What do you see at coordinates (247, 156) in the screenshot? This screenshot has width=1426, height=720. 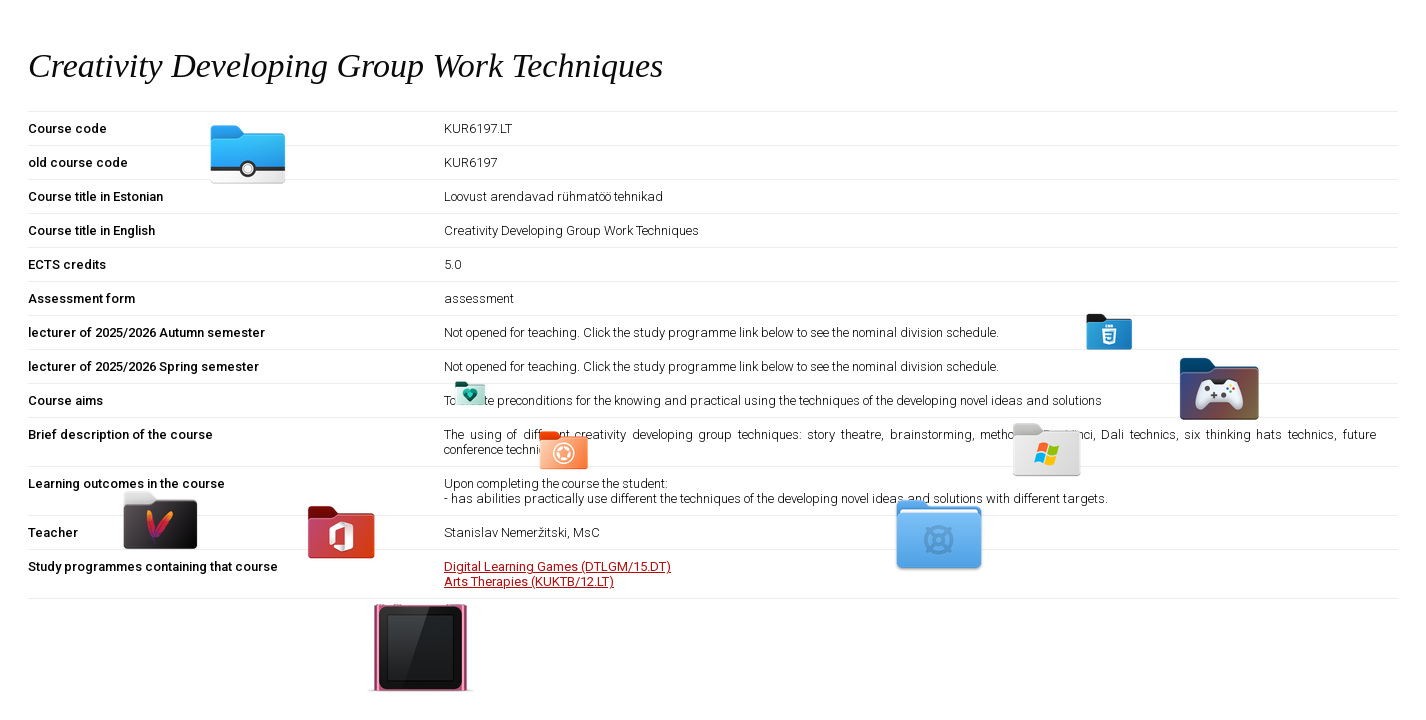 I see `folder containing pokémon transfer data or saves` at bounding box center [247, 156].